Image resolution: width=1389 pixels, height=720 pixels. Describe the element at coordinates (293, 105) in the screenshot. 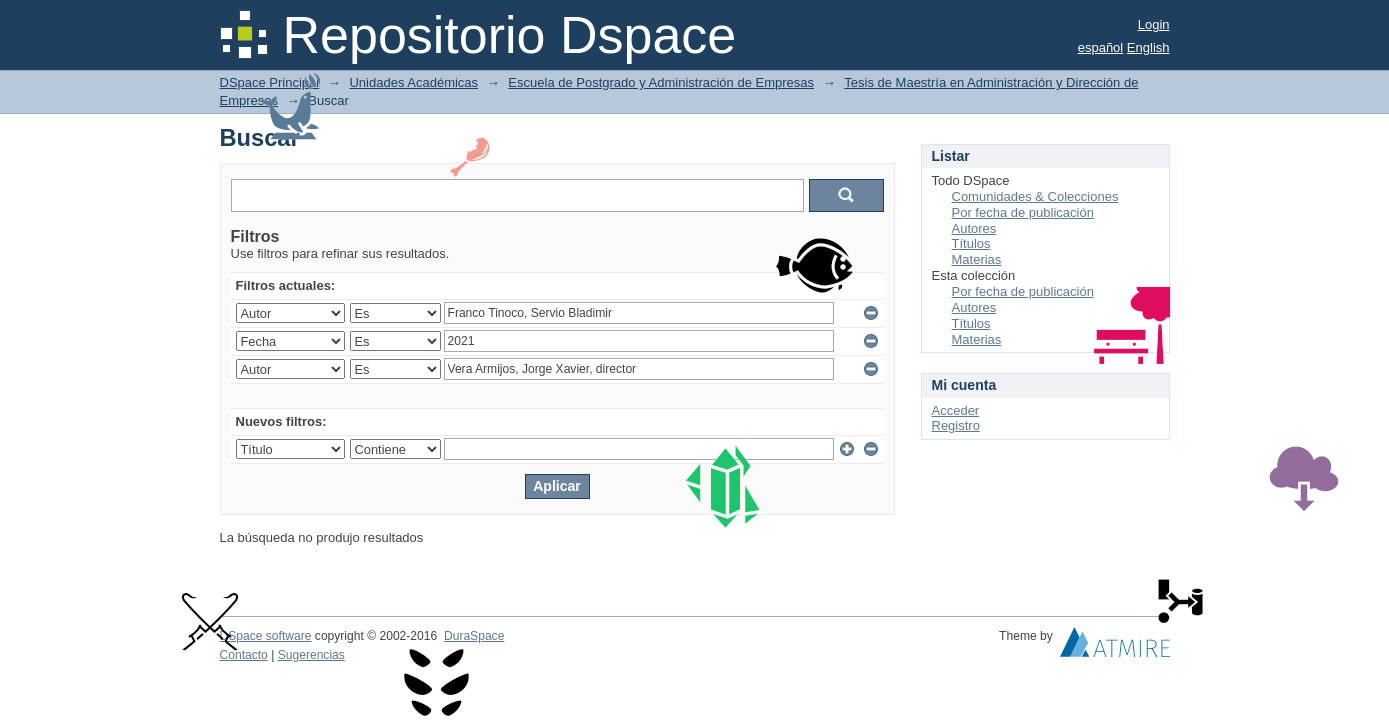

I see `decorative icon representing circus or entertainment games` at that location.